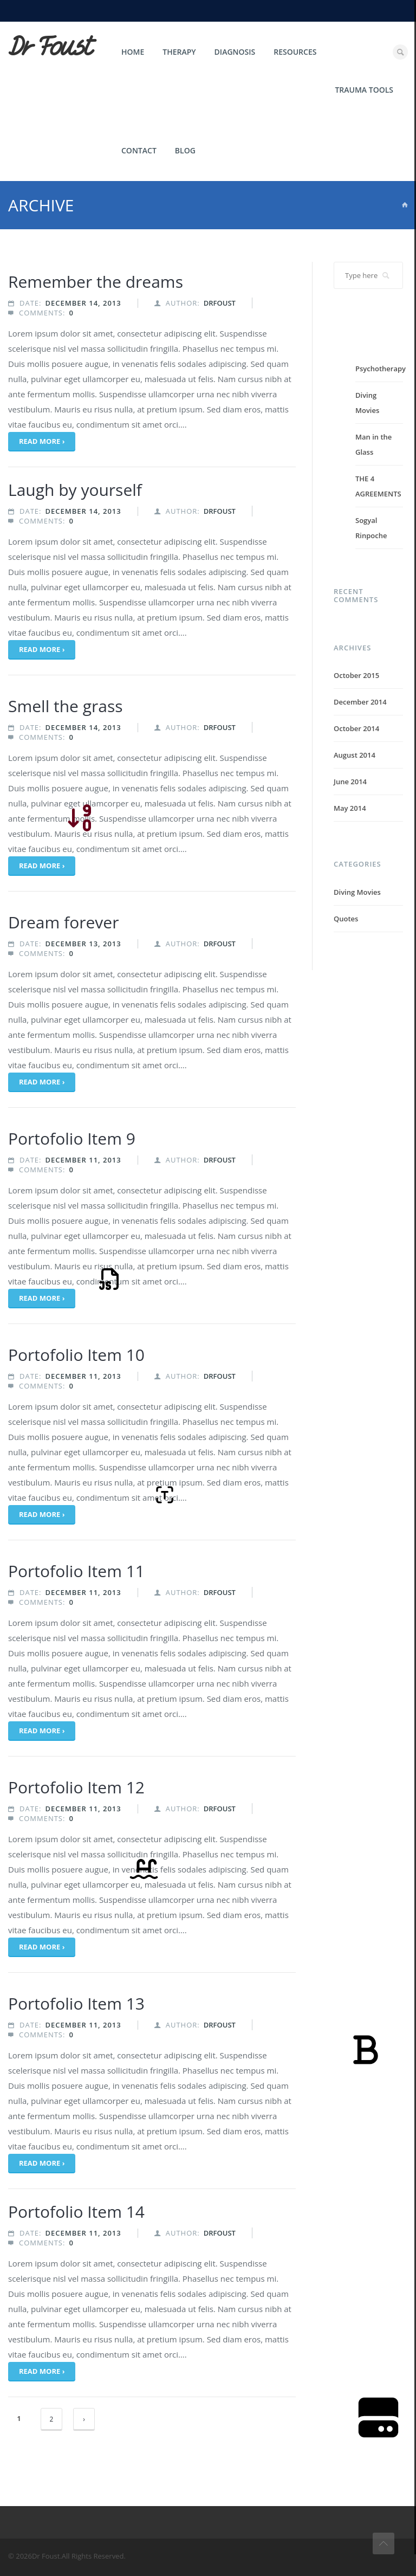  Describe the element at coordinates (110, 1279) in the screenshot. I see `indicates a JavaScript file type` at that location.